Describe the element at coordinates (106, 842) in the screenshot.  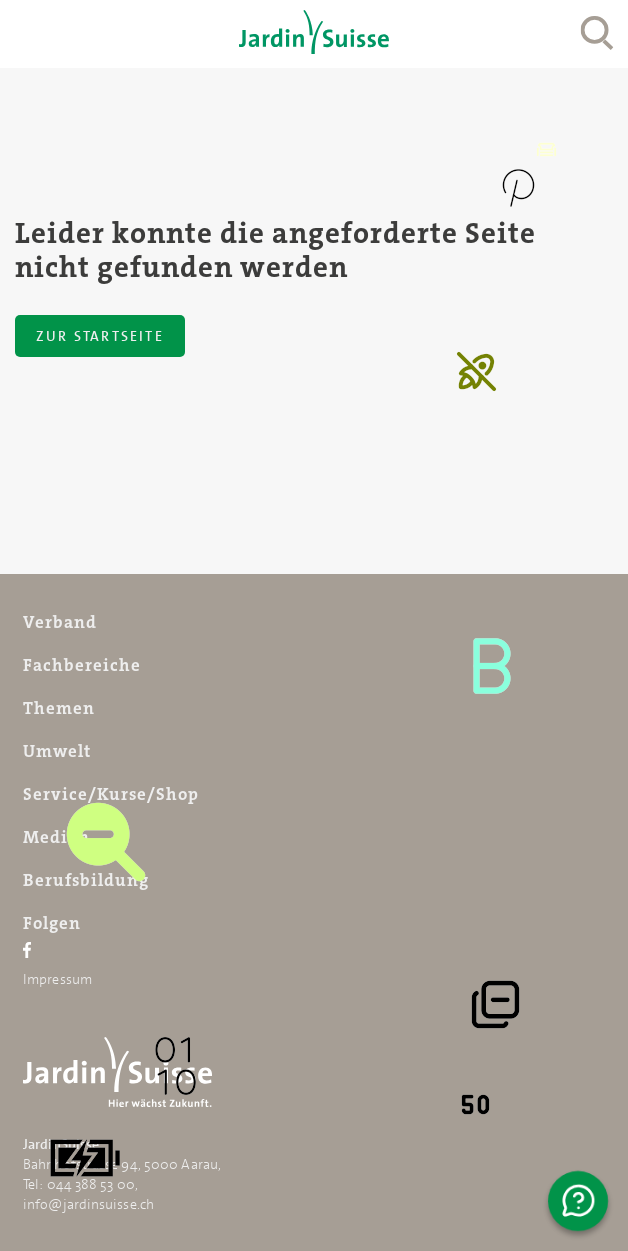
I see `zoom out to see more content` at that location.